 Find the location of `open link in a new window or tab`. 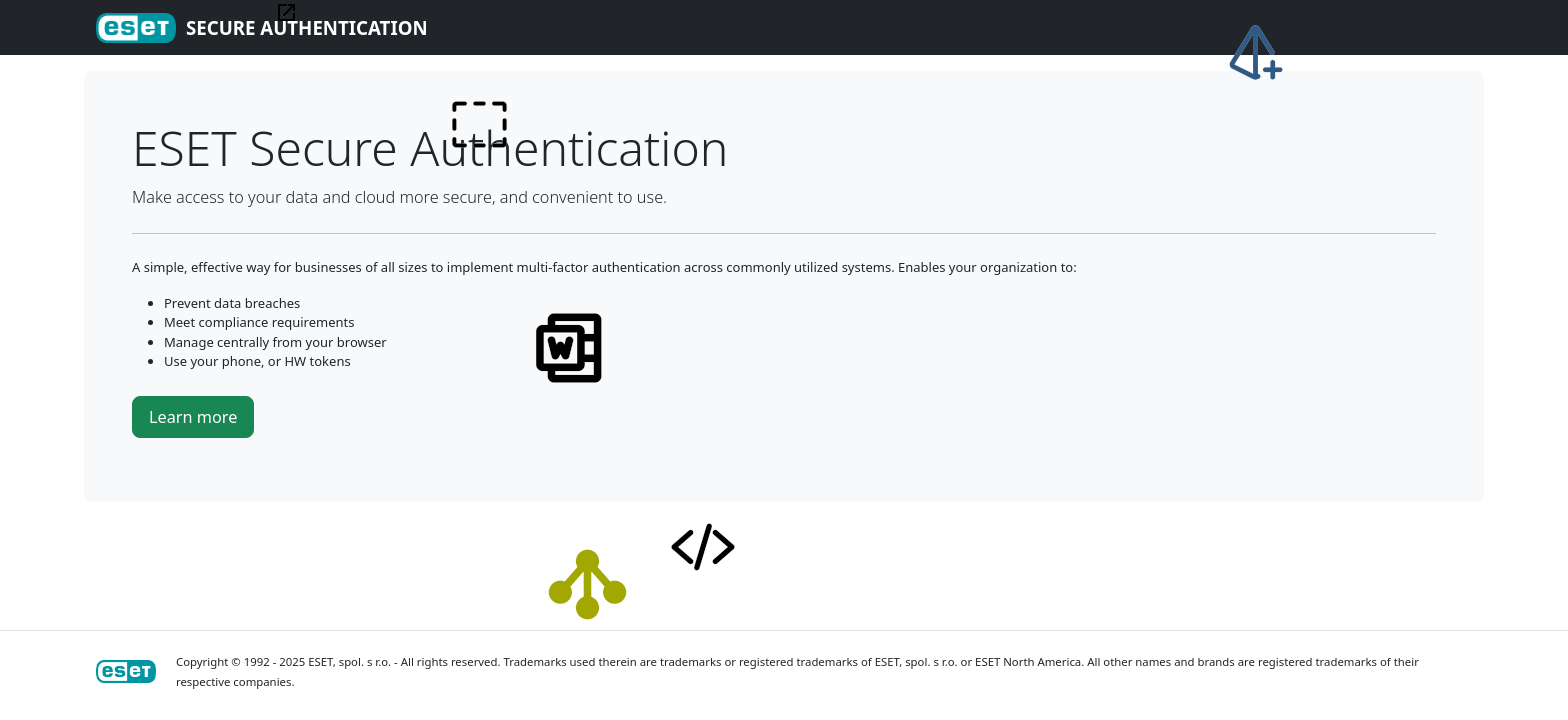

open link in a new window or tab is located at coordinates (286, 12).